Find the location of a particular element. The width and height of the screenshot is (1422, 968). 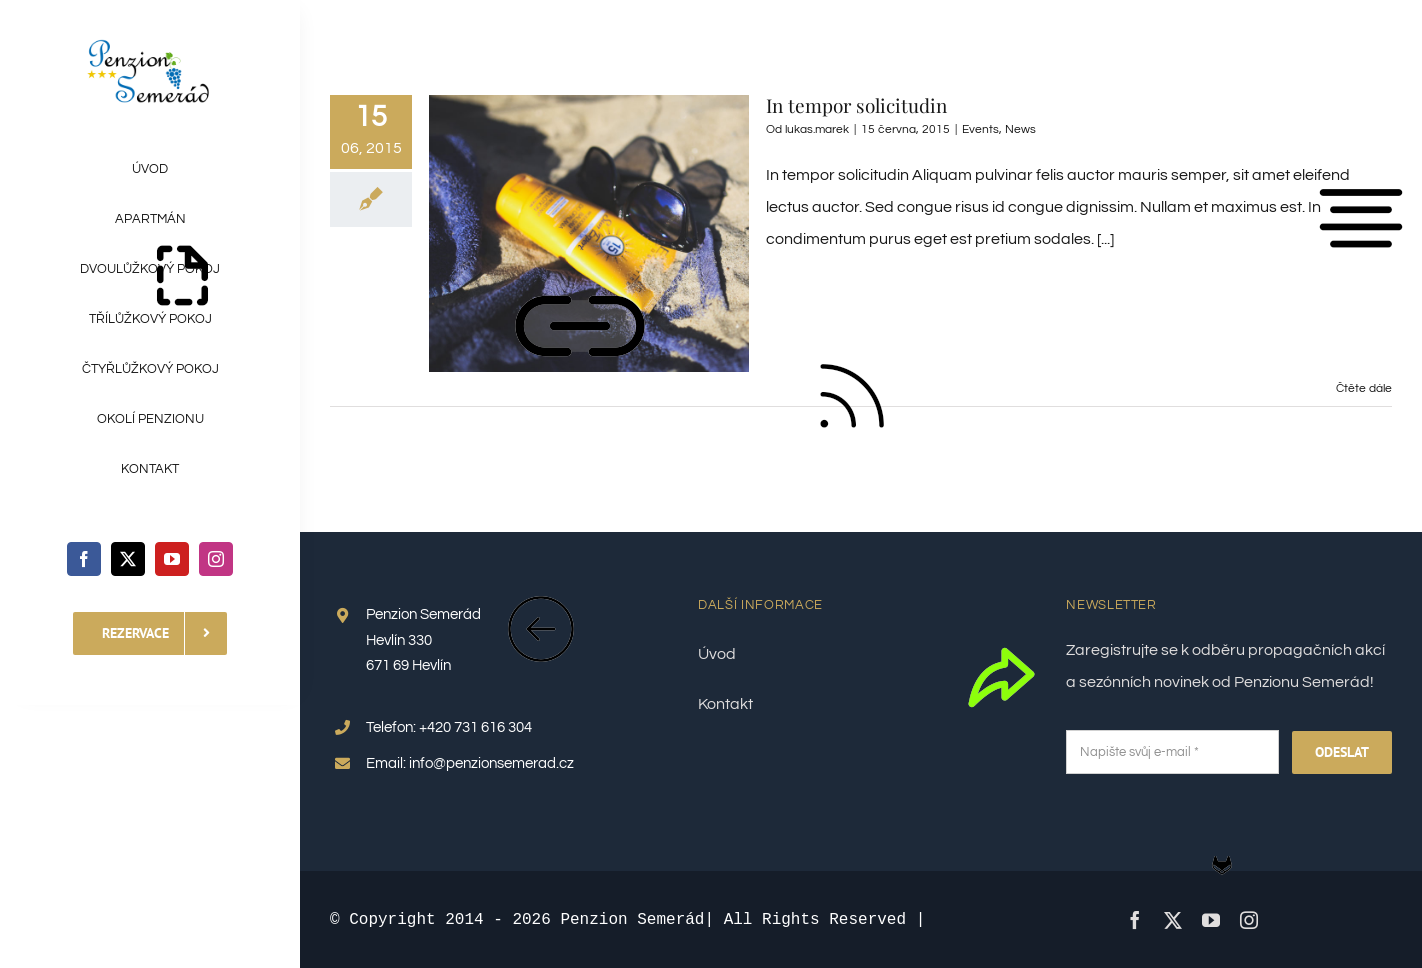

open GitLab repository is located at coordinates (1222, 865).